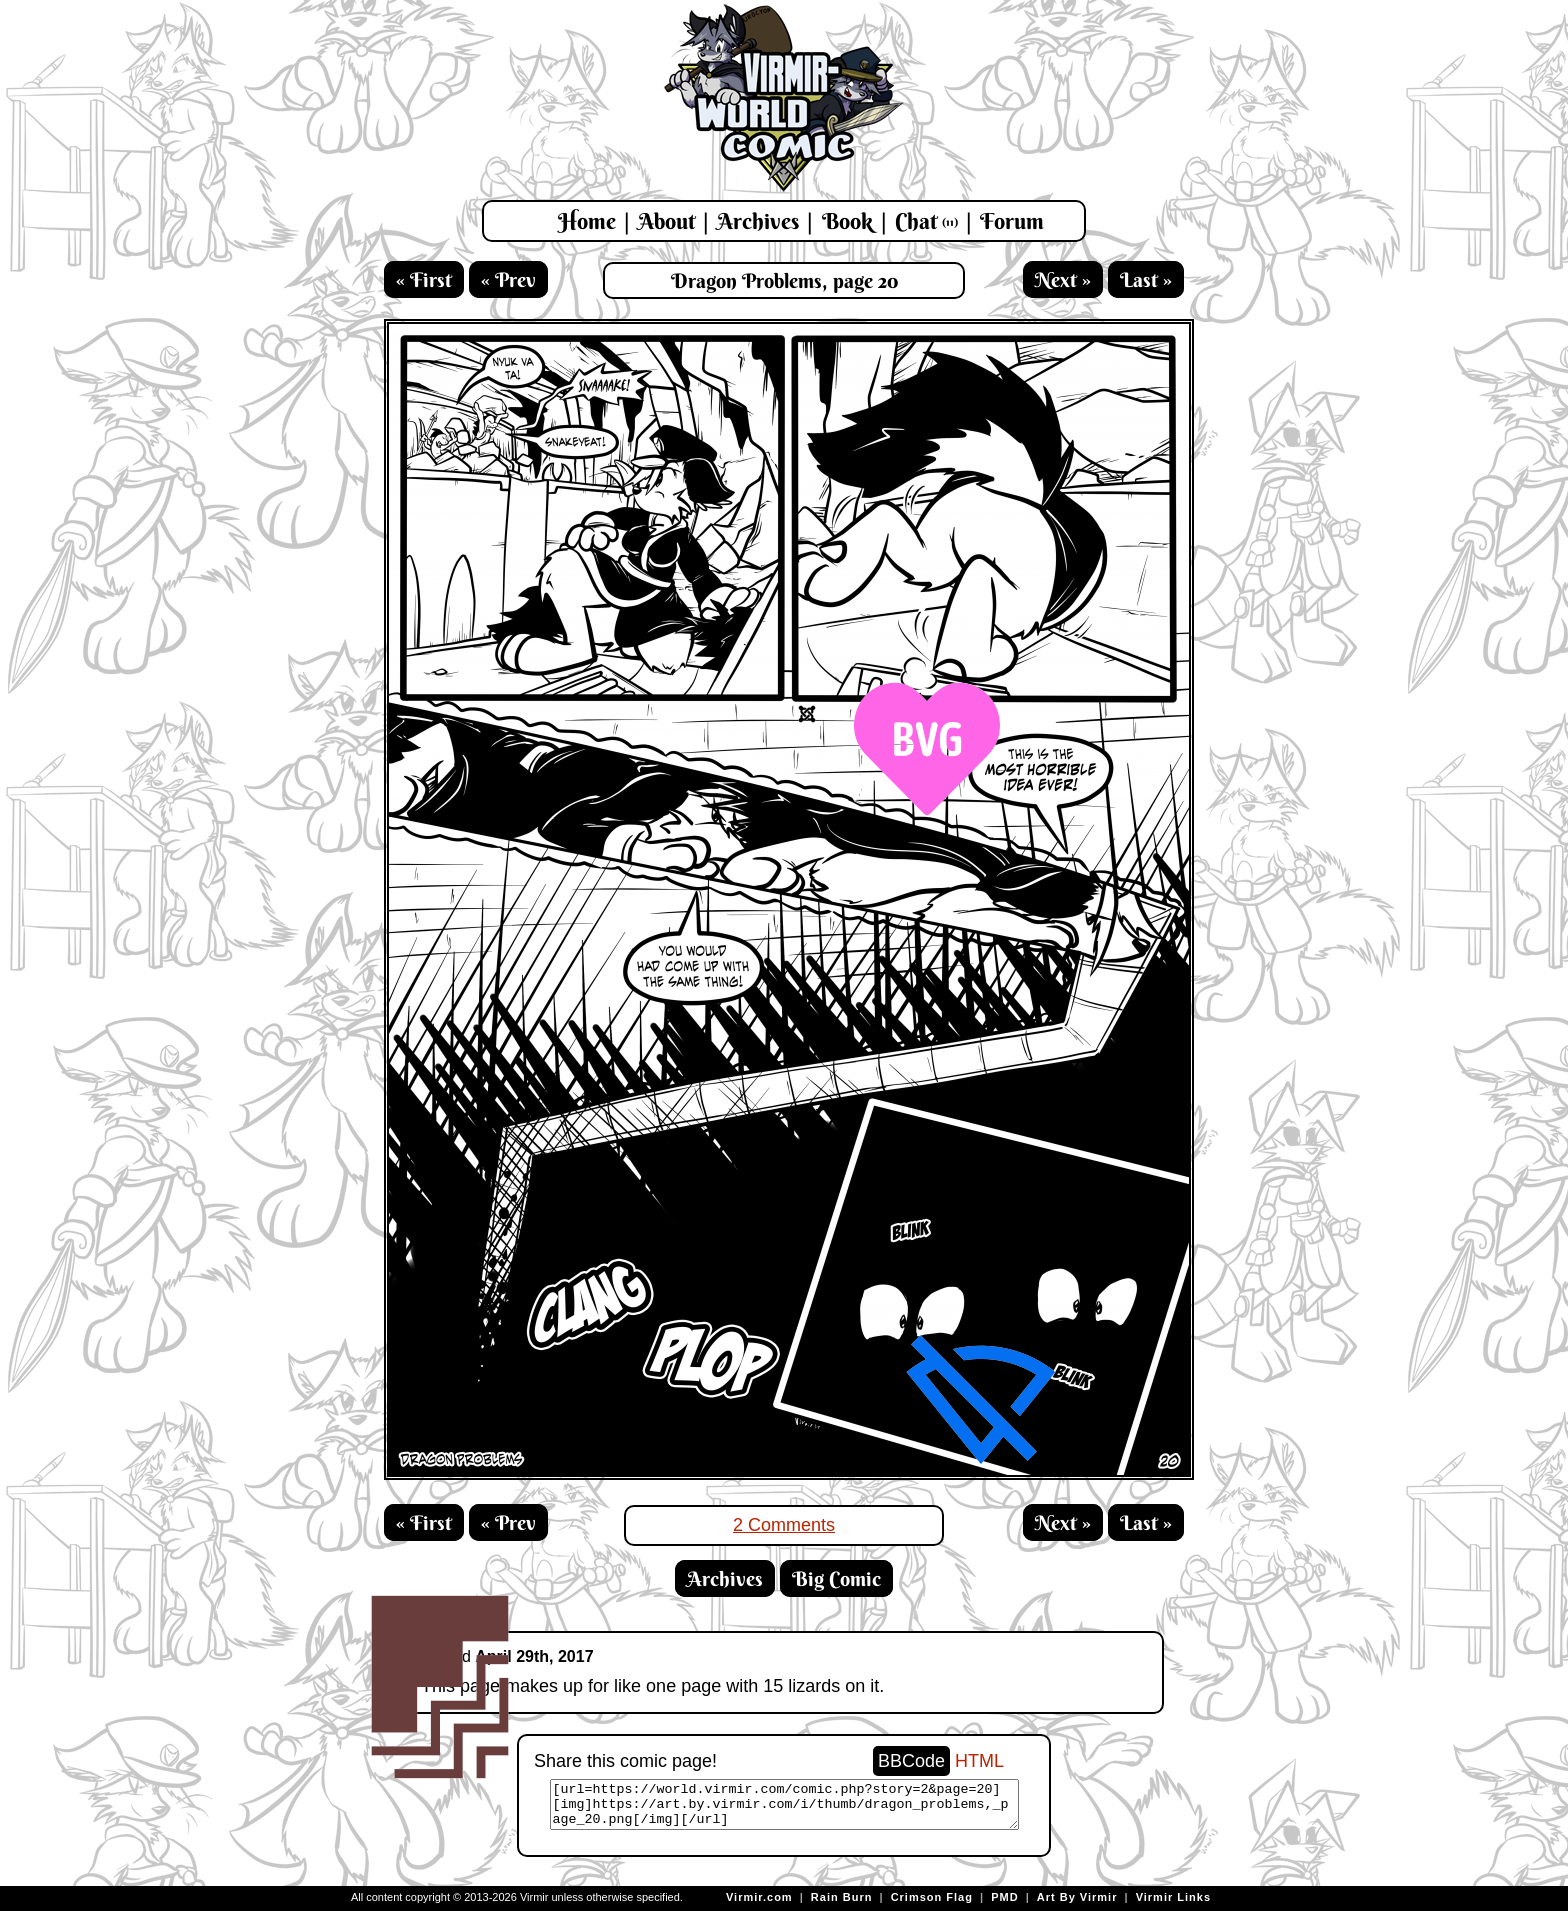  I want to click on firstdraft logo, so click(440, 1687).